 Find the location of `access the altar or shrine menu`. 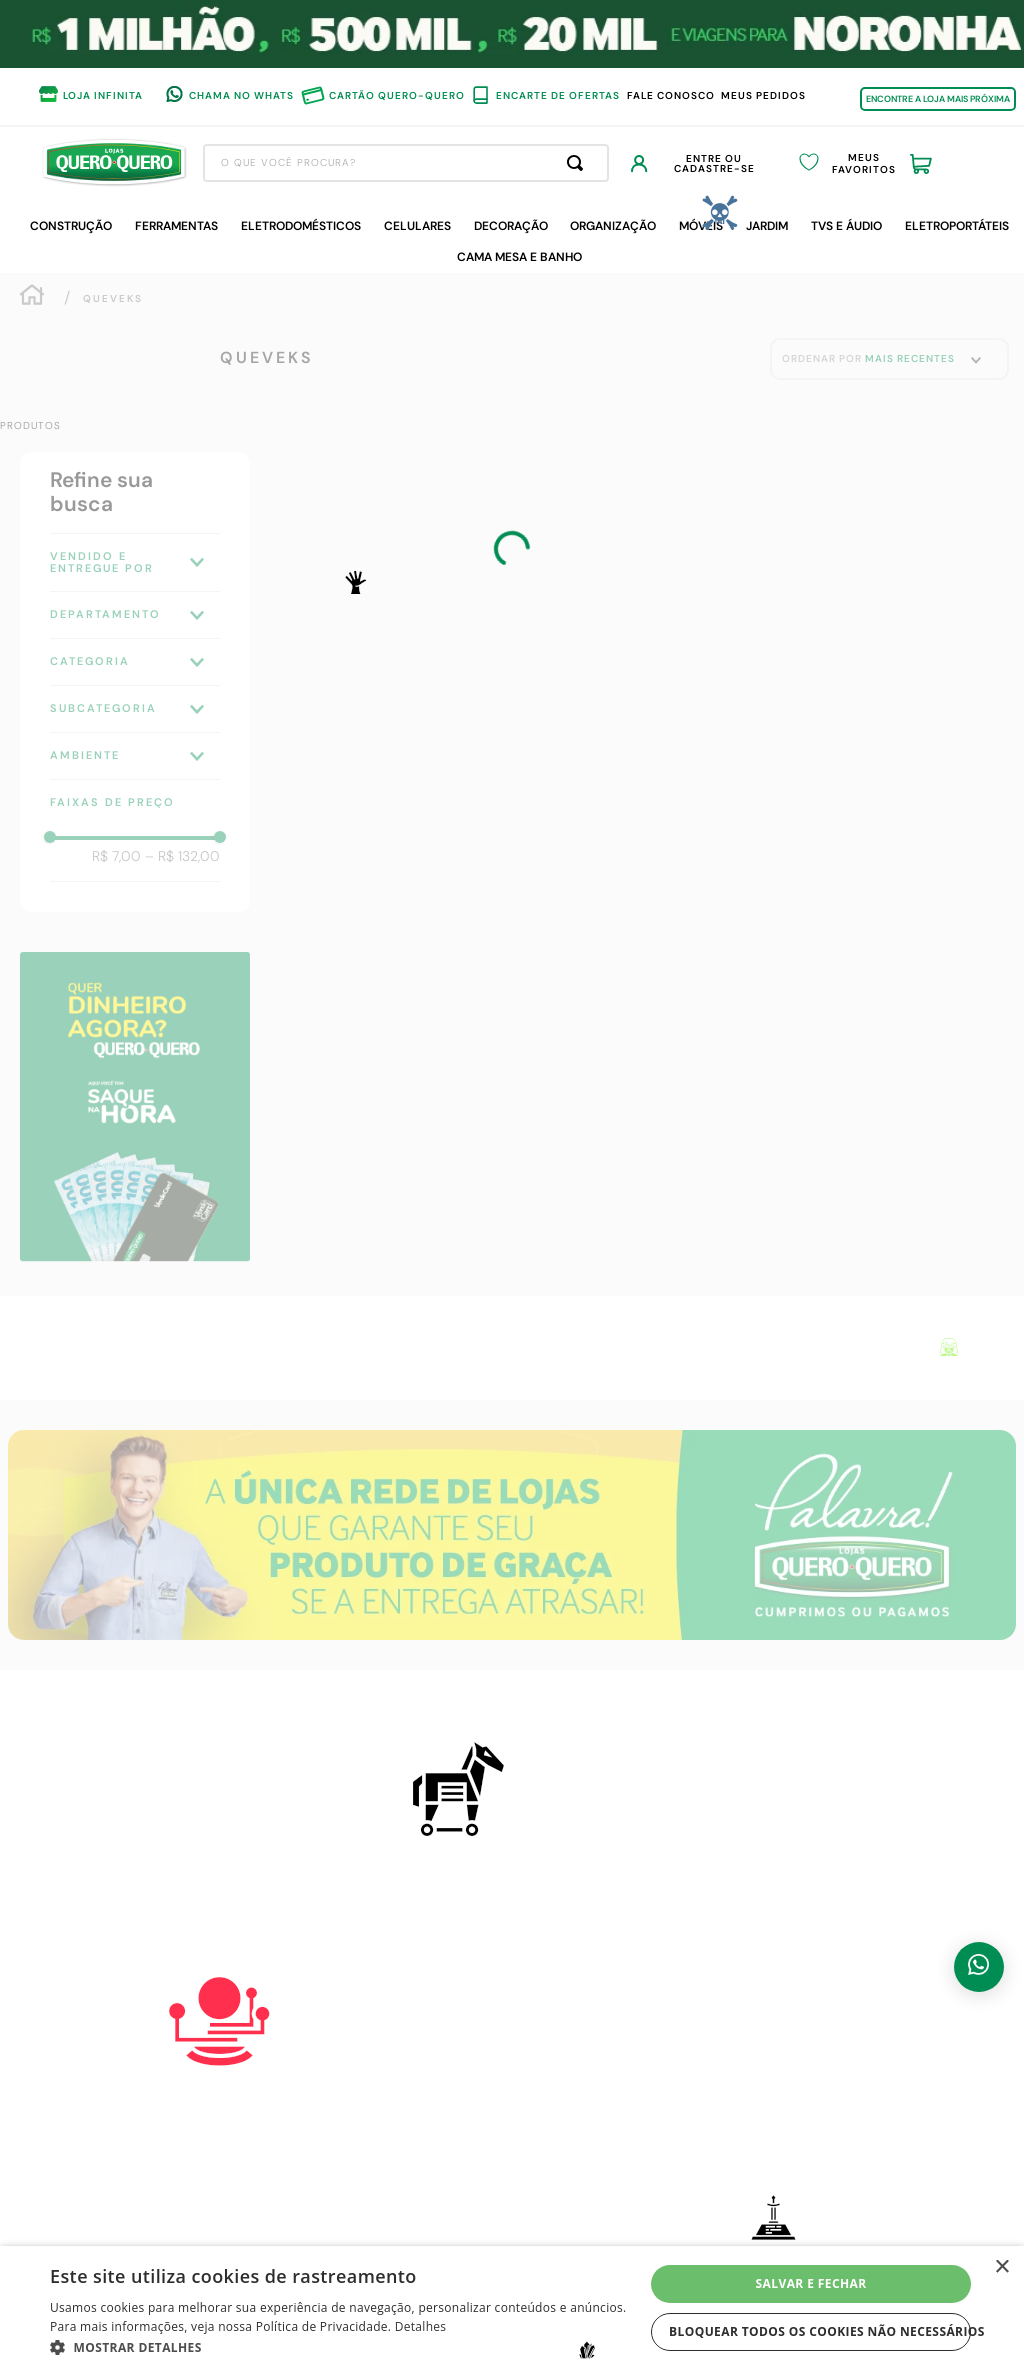

access the altar or shrine menu is located at coordinates (773, 2217).